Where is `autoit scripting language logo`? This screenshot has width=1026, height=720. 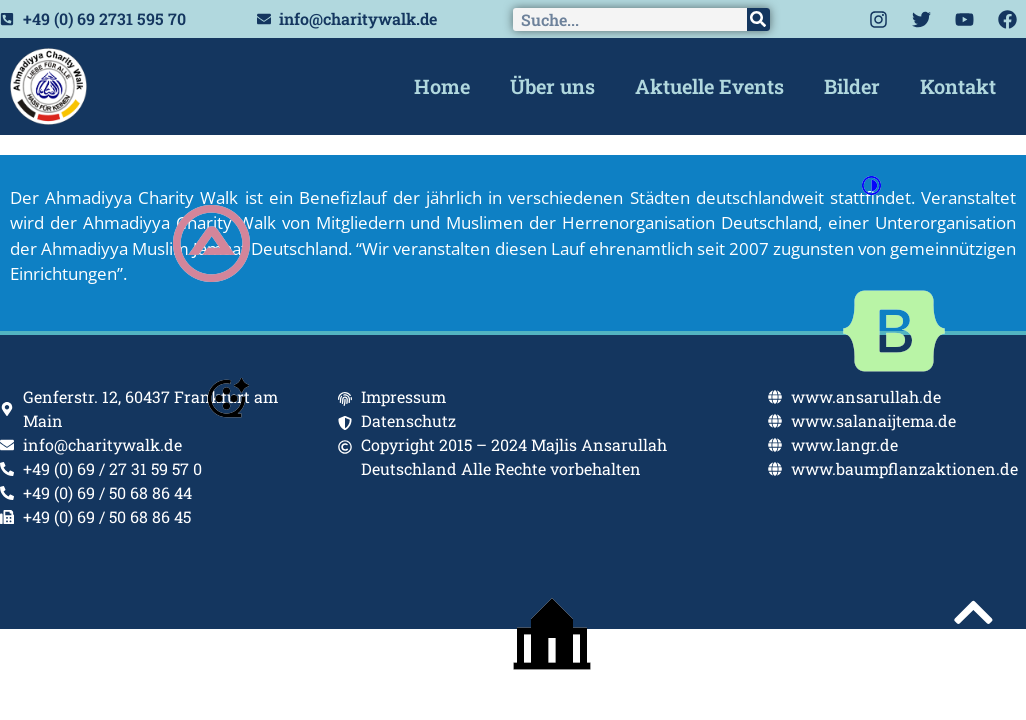
autoit scripting language logo is located at coordinates (211, 243).